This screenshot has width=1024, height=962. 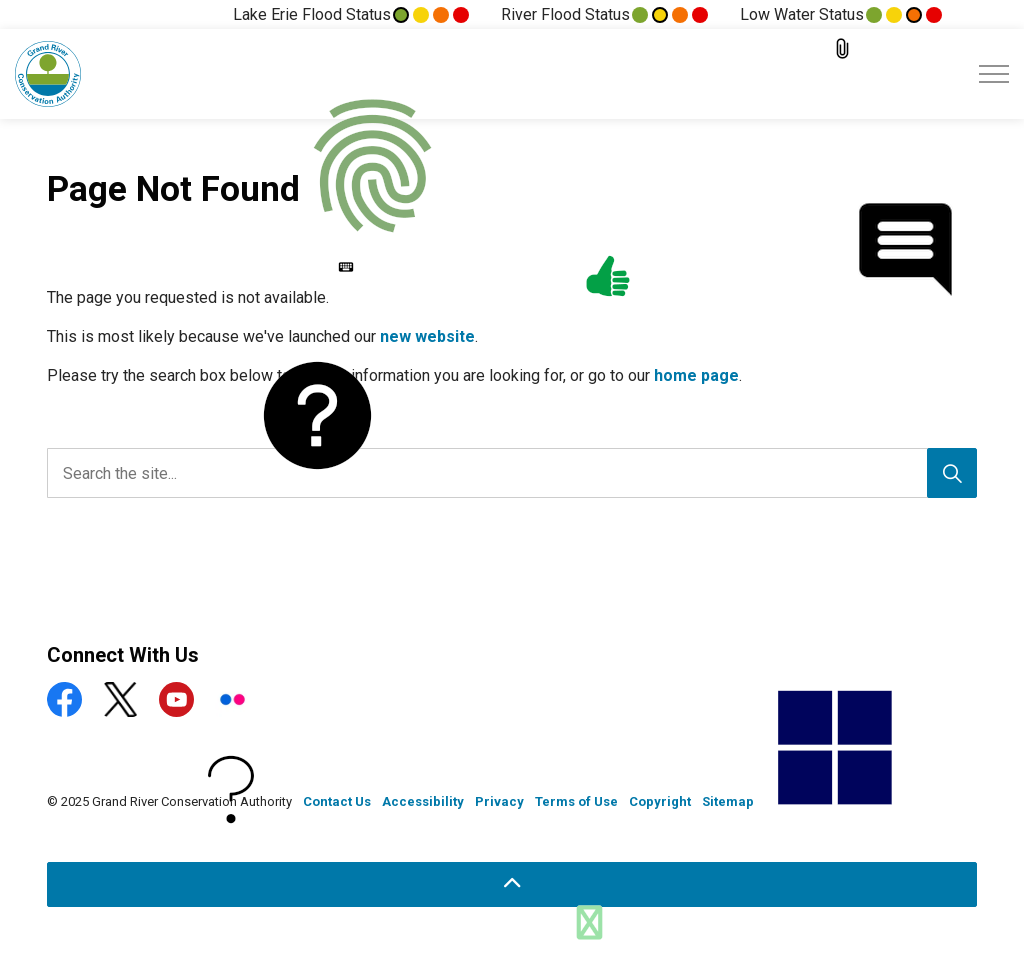 I want to click on open the on-screen keyboard, so click(x=346, y=267).